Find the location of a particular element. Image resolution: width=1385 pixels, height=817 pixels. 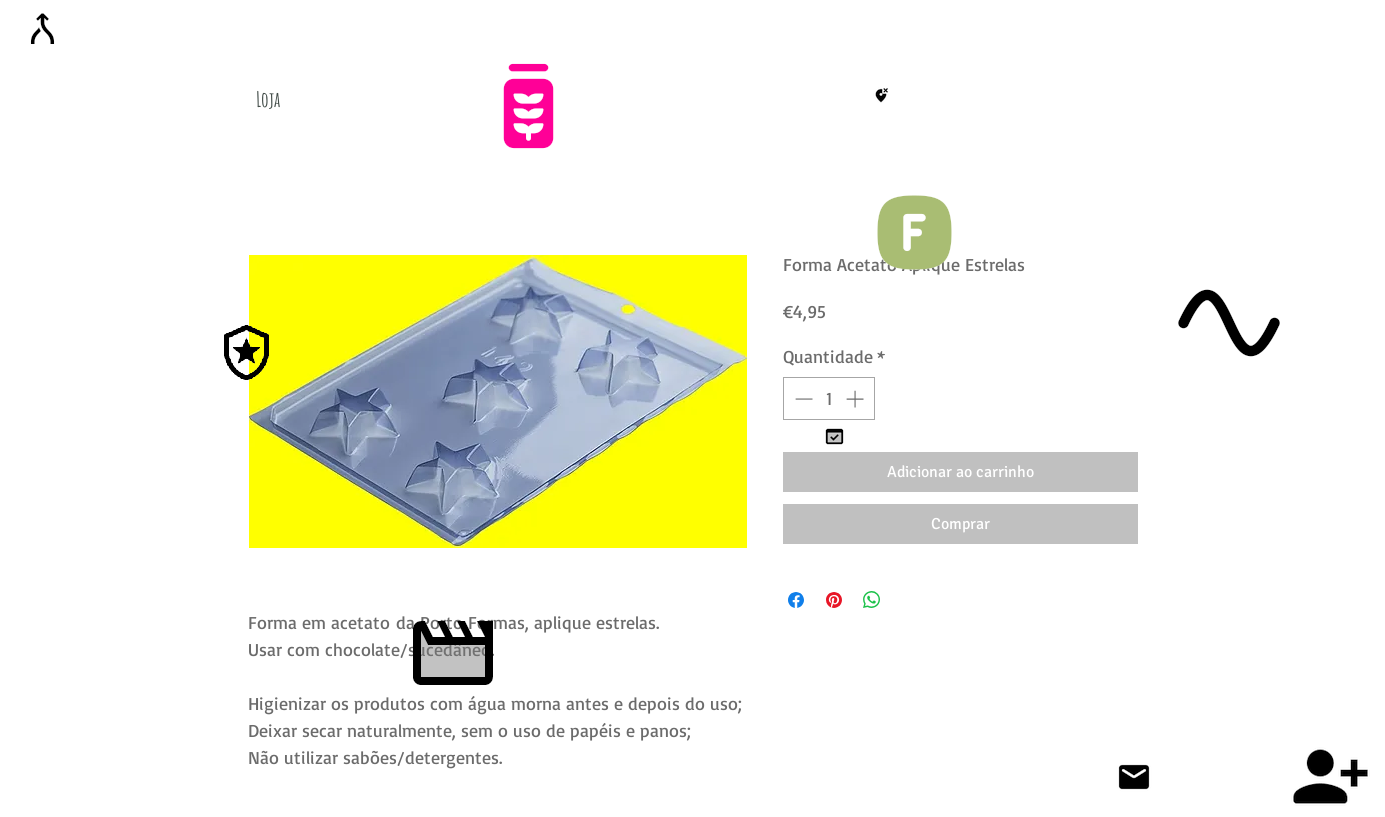

facebook app or service integration is located at coordinates (914, 232).